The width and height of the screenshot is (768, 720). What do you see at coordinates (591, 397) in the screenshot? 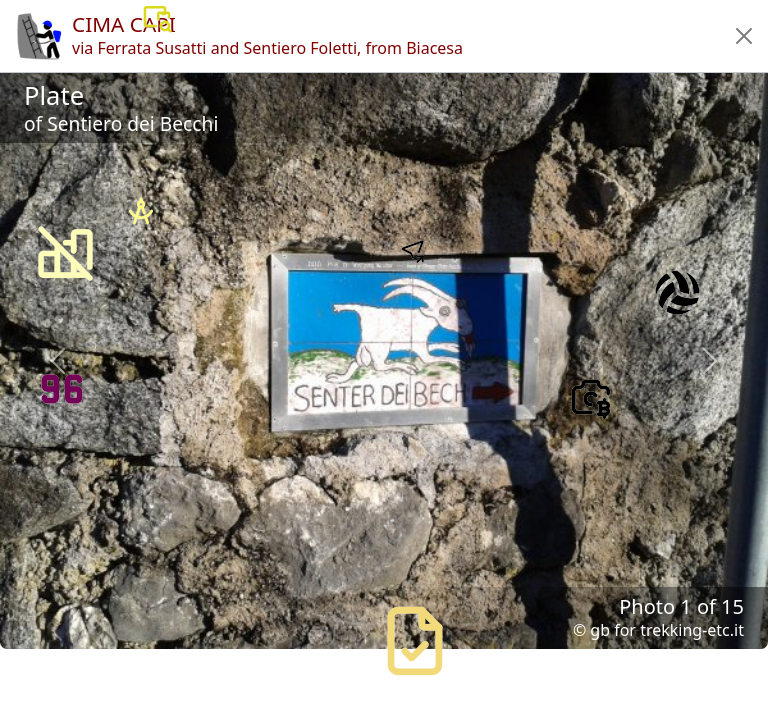
I see `capture or scan bitcoin QR codes` at bounding box center [591, 397].